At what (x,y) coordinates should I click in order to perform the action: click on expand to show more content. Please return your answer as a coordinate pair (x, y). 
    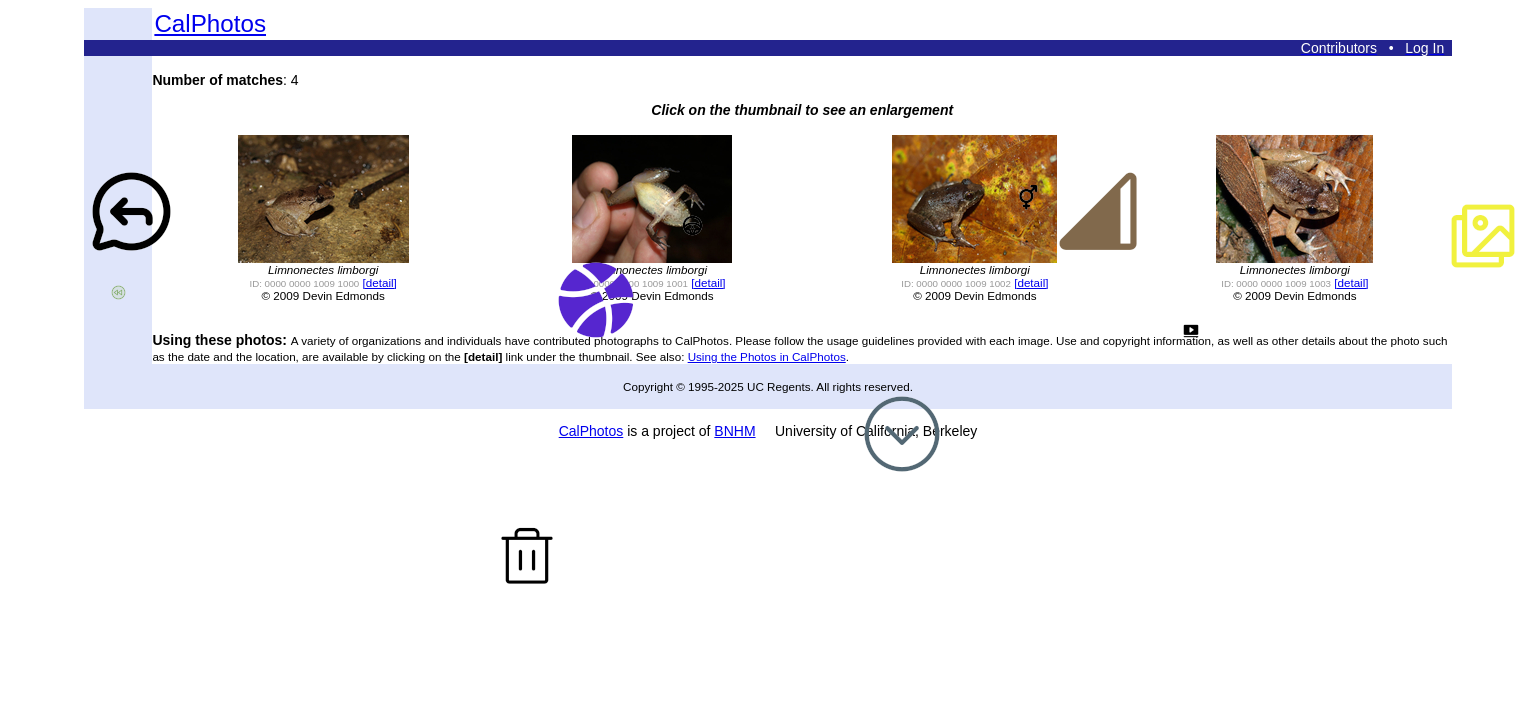
    Looking at the image, I should click on (902, 434).